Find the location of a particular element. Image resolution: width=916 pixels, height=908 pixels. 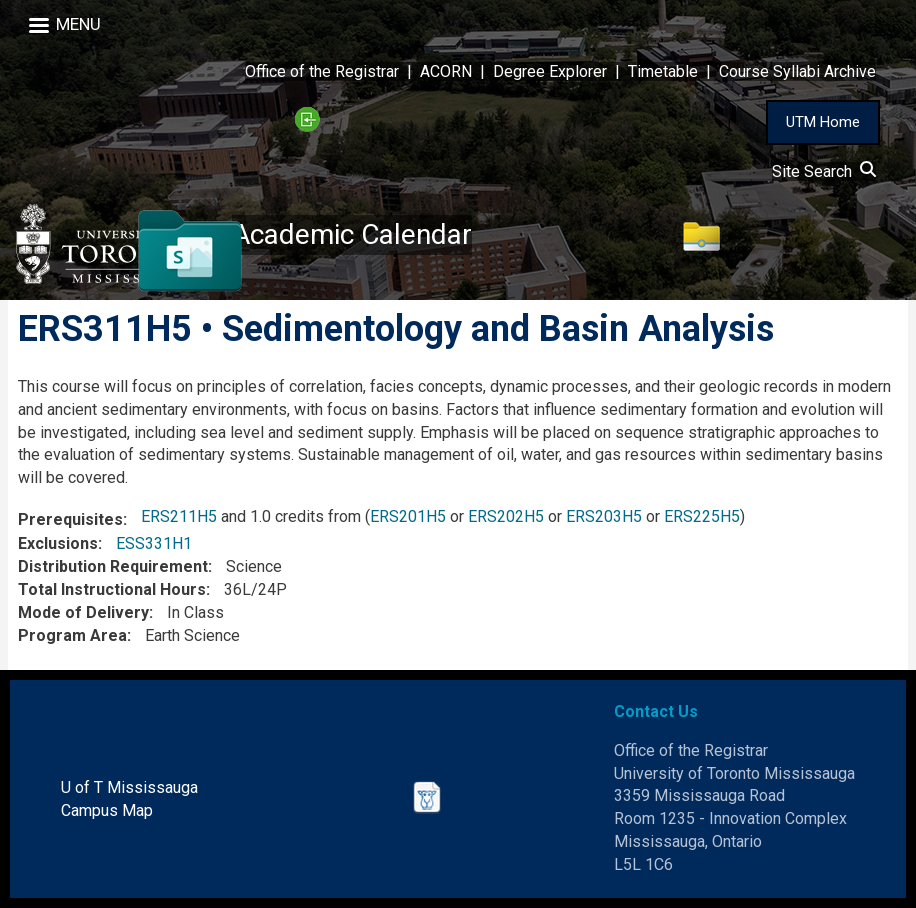

indicates a perl script or program file is located at coordinates (427, 797).